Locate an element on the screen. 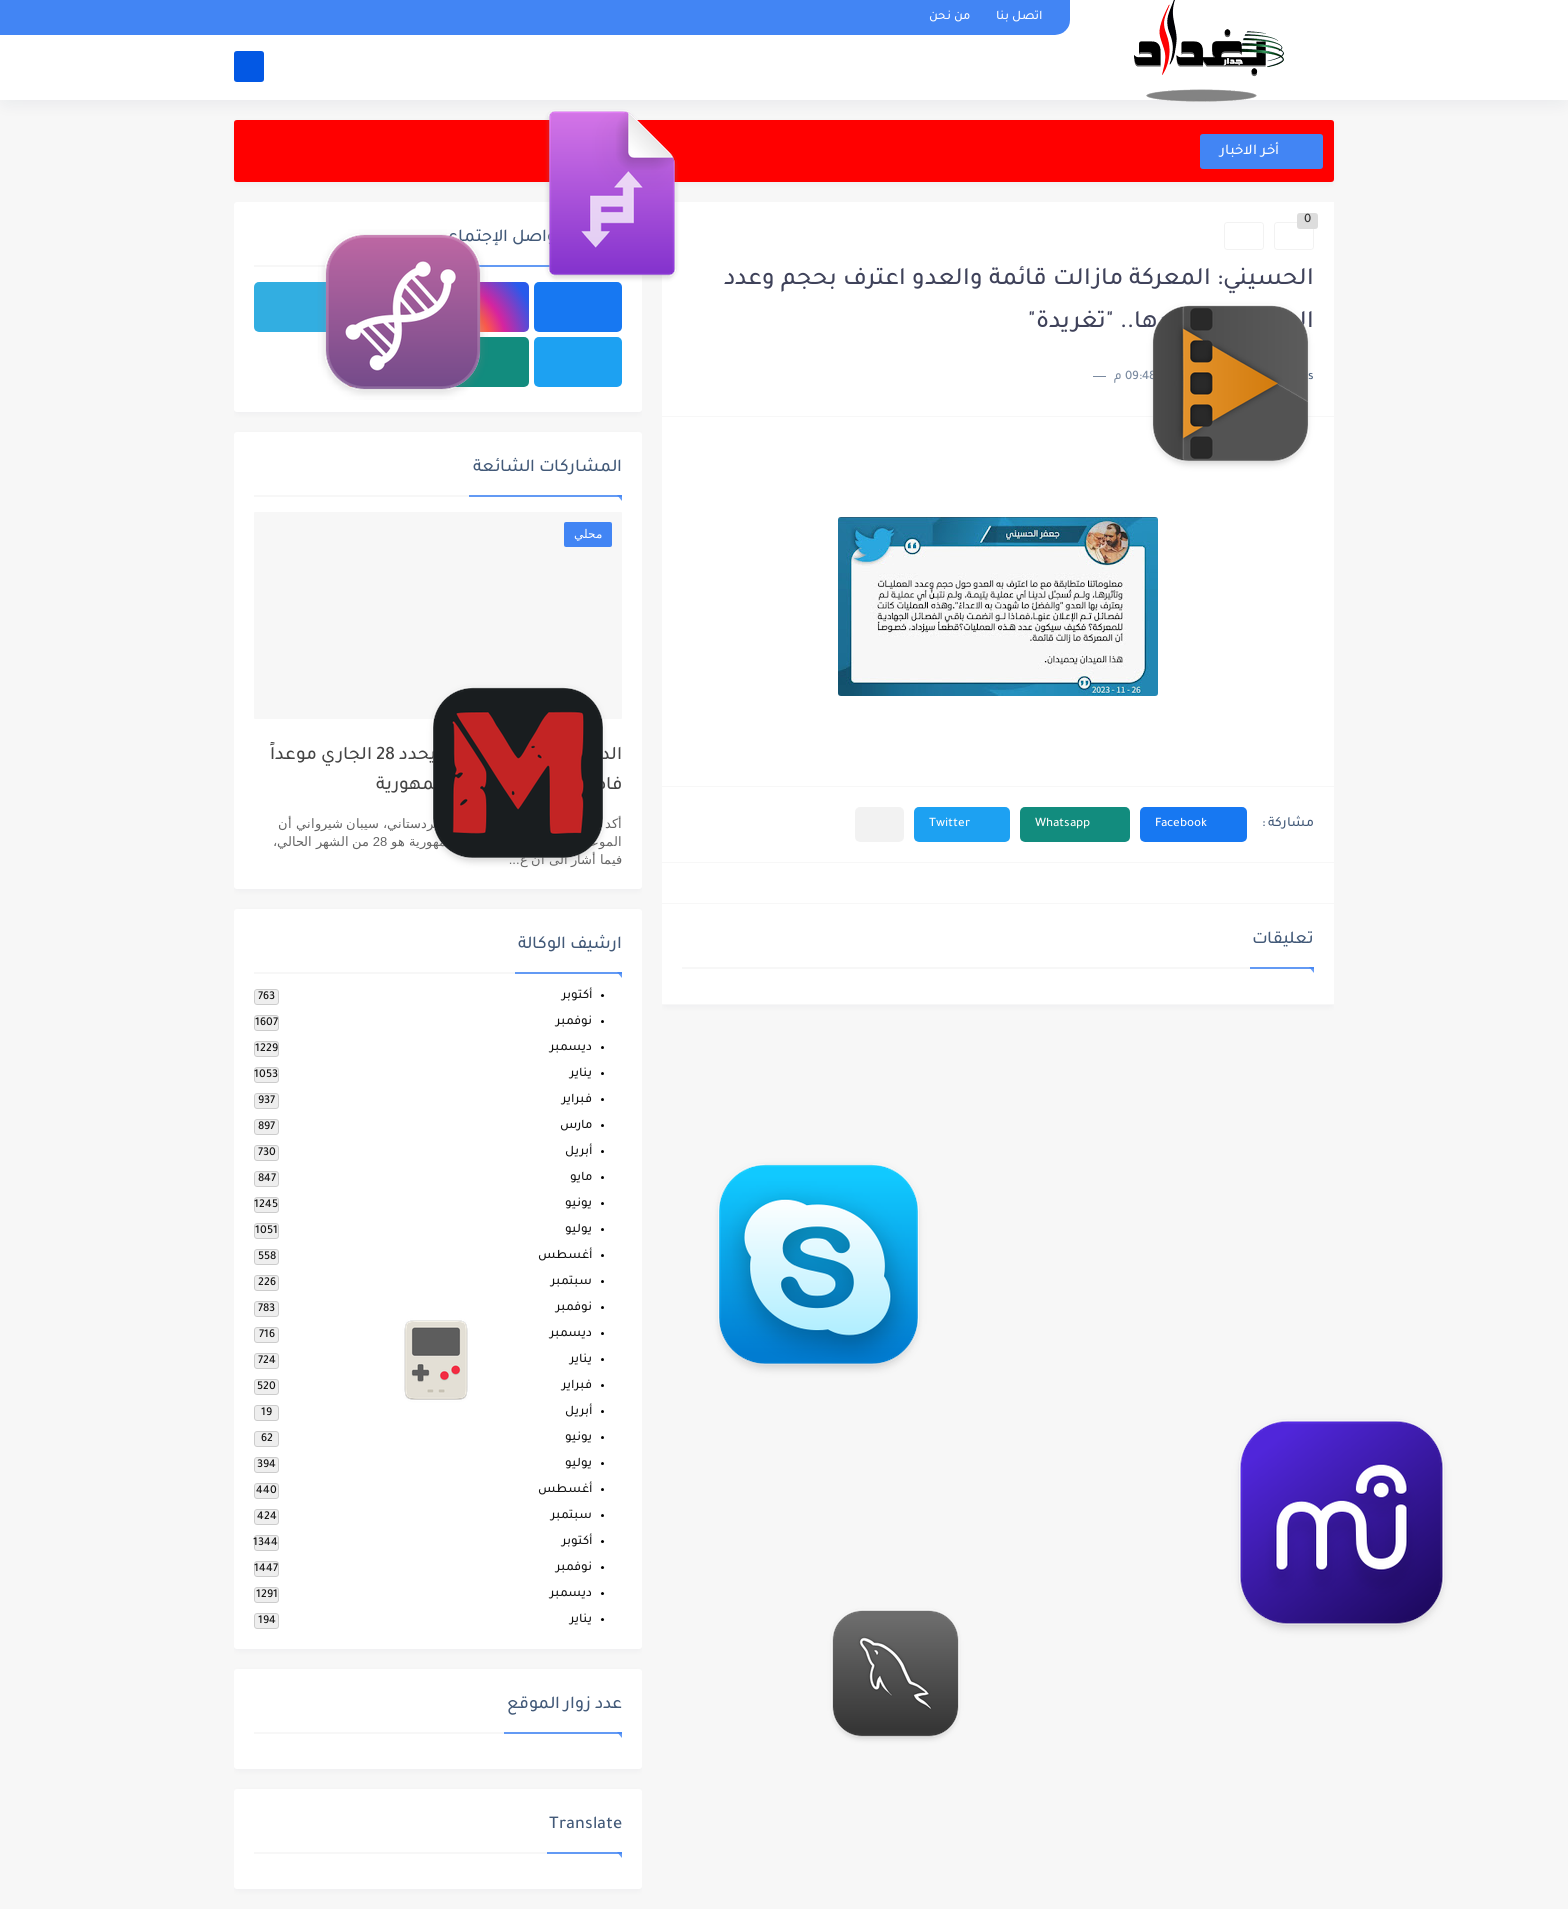  open science and education applications is located at coordinates (403, 312).